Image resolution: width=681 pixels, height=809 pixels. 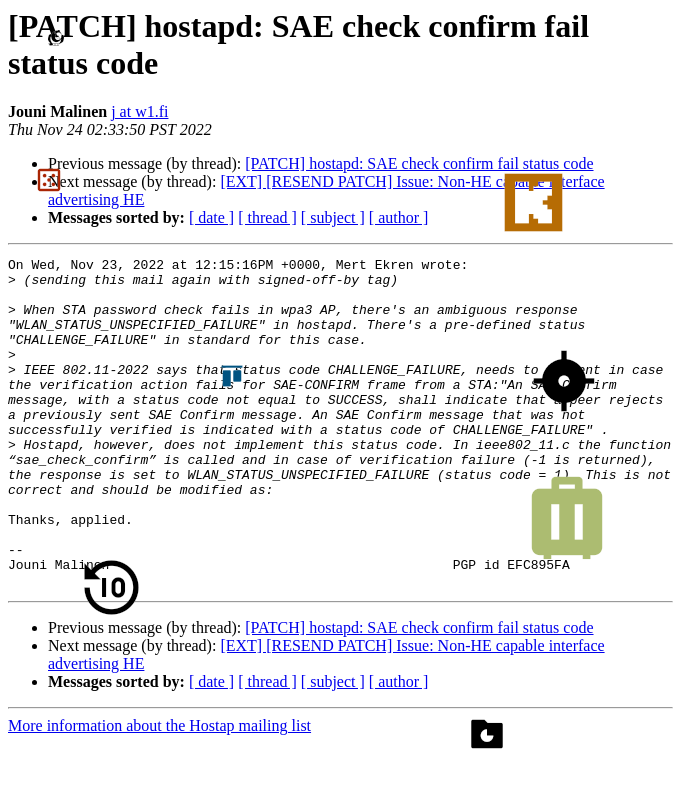 I want to click on randomize or shuffle content, so click(x=49, y=180).